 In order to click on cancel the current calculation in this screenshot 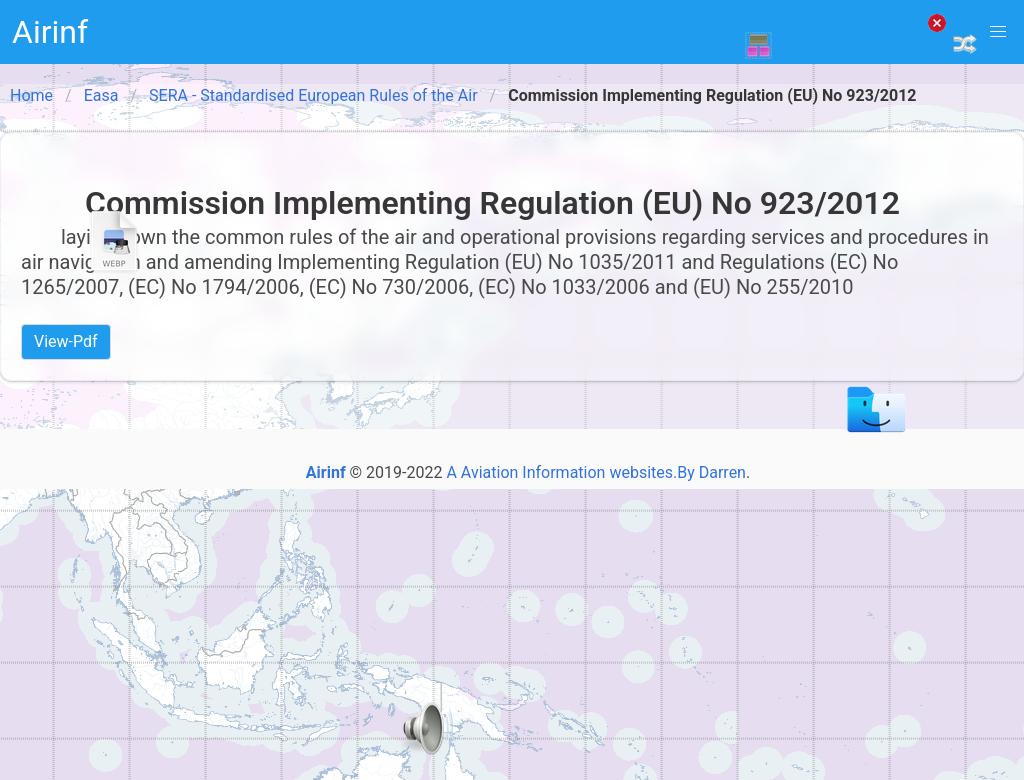, I will do `click(937, 23)`.